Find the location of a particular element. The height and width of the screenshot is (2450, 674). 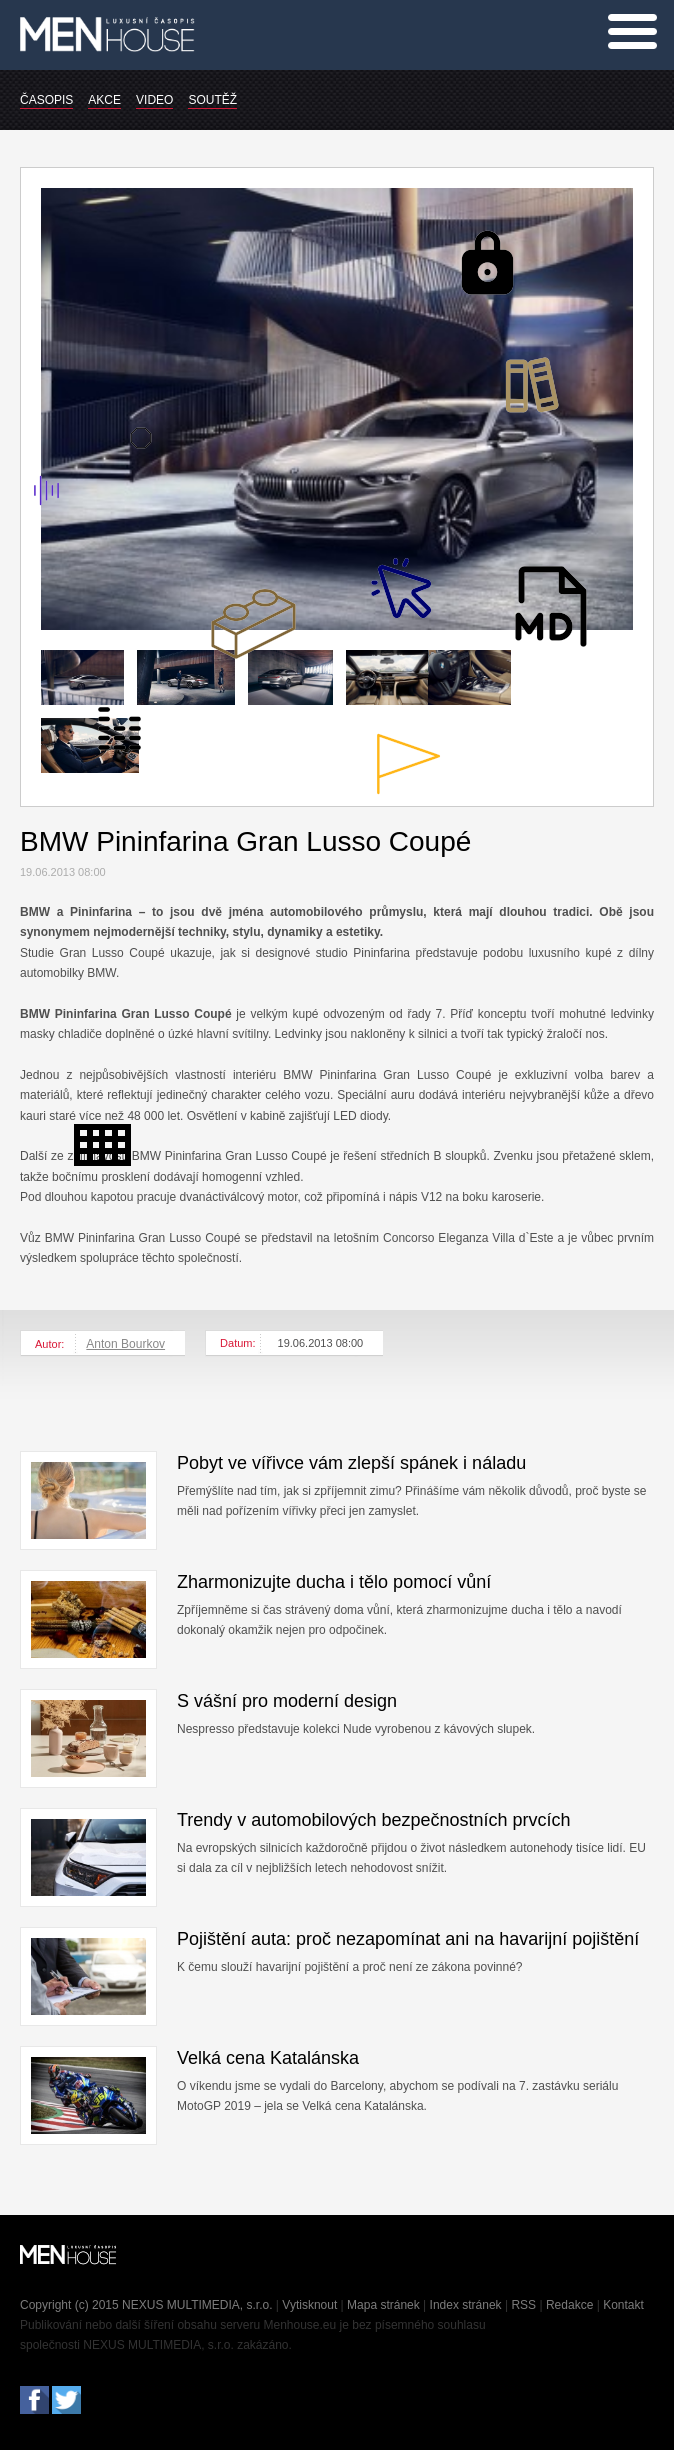

flag or bookmark an item is located at coordinates (402, 764).